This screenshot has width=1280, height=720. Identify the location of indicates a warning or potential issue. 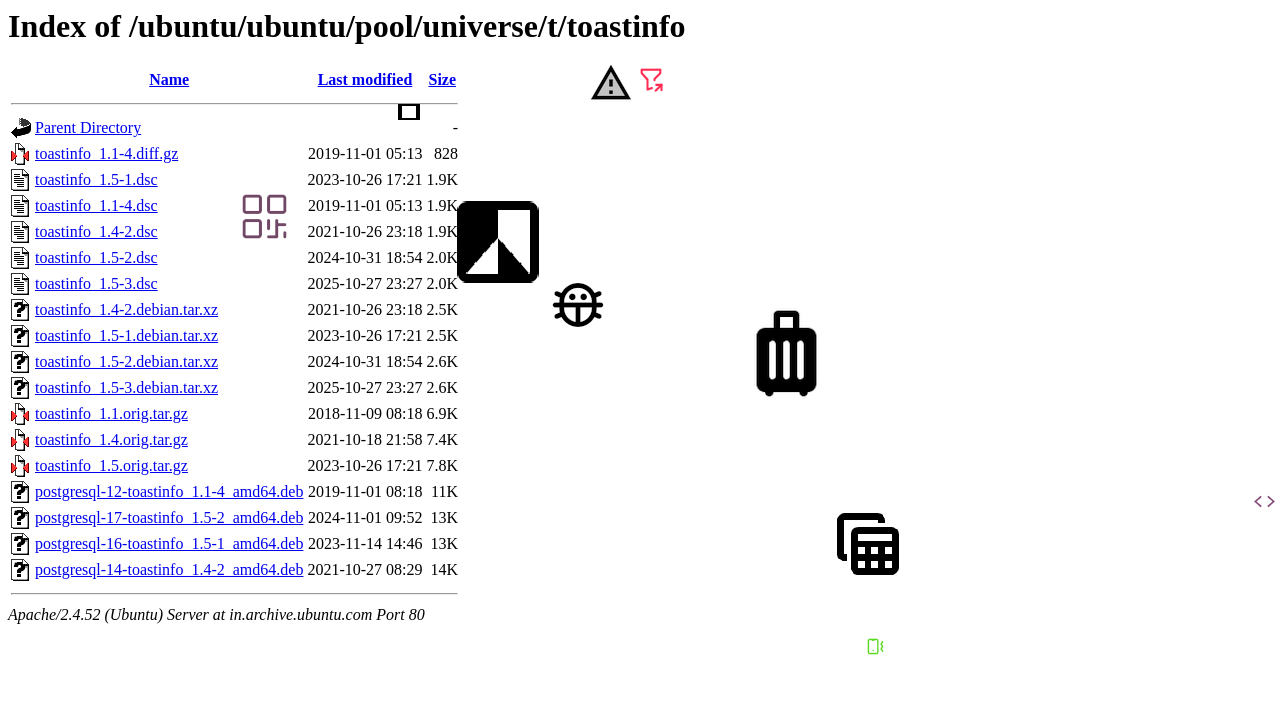
(611, 83).